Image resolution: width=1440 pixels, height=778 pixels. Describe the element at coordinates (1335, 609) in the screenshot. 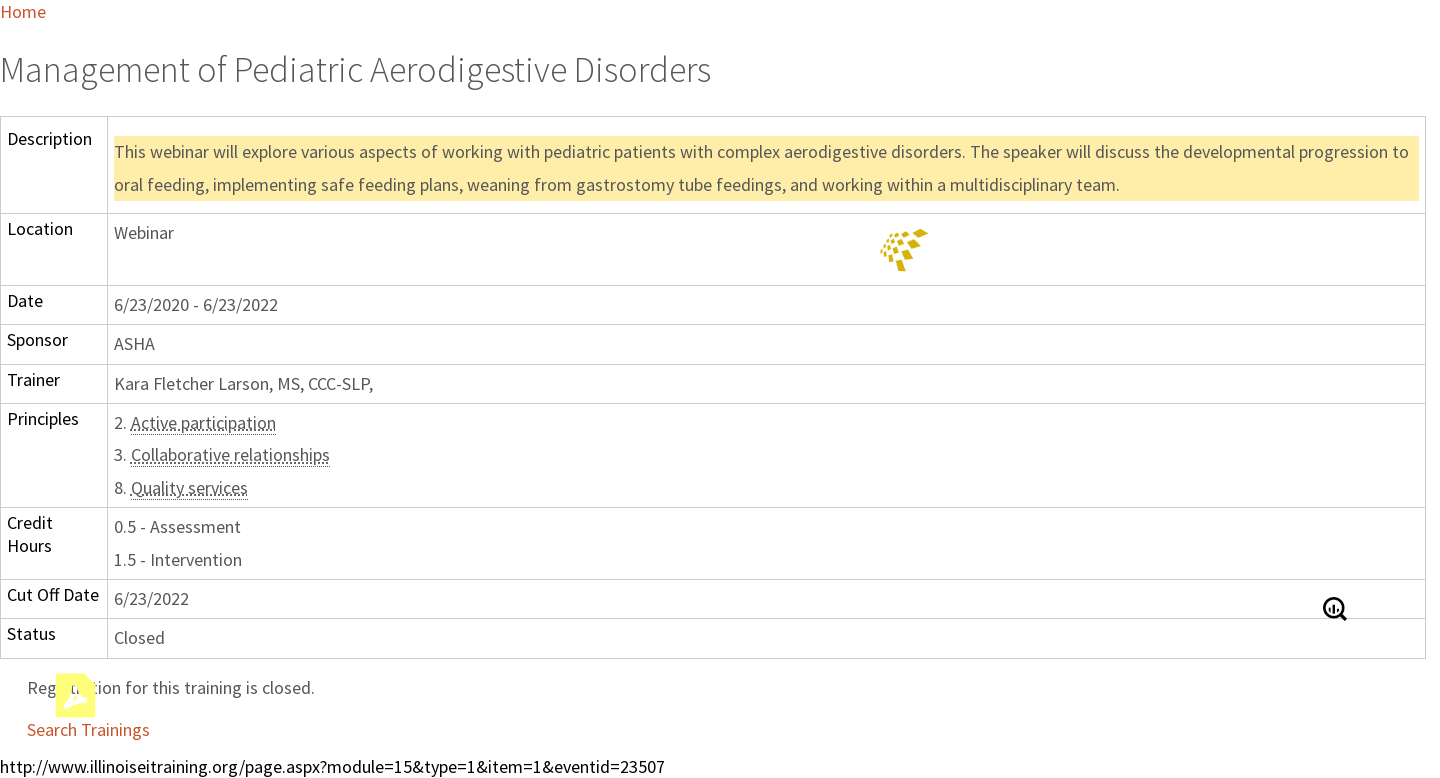

I see `access Google BigQuery data warehouse` at that location.